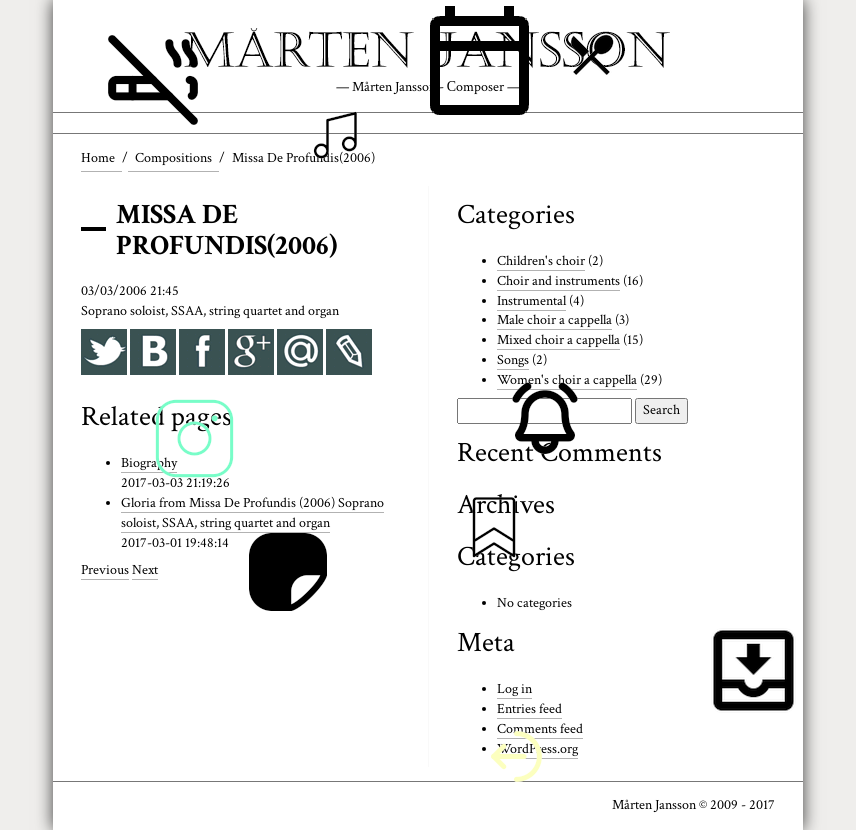  Describe the element at coordinates (591, 54) in the screenshot. I see `view restaurant or dining options` at that location.